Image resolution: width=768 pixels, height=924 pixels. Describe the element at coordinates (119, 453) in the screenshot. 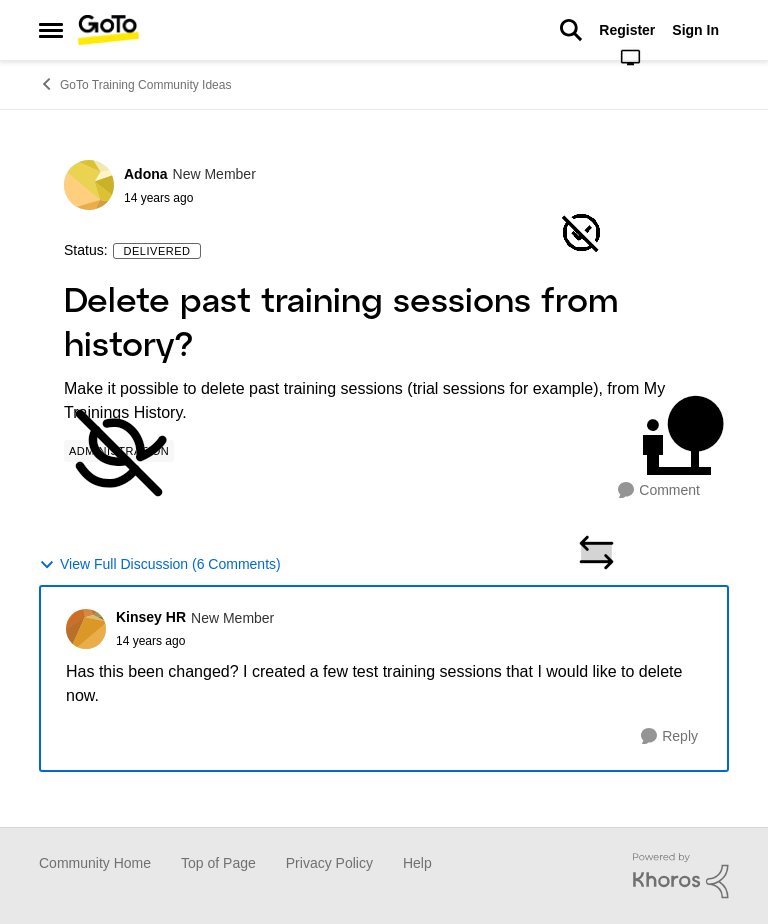

I see `disable freehand drawing mode` at that location.